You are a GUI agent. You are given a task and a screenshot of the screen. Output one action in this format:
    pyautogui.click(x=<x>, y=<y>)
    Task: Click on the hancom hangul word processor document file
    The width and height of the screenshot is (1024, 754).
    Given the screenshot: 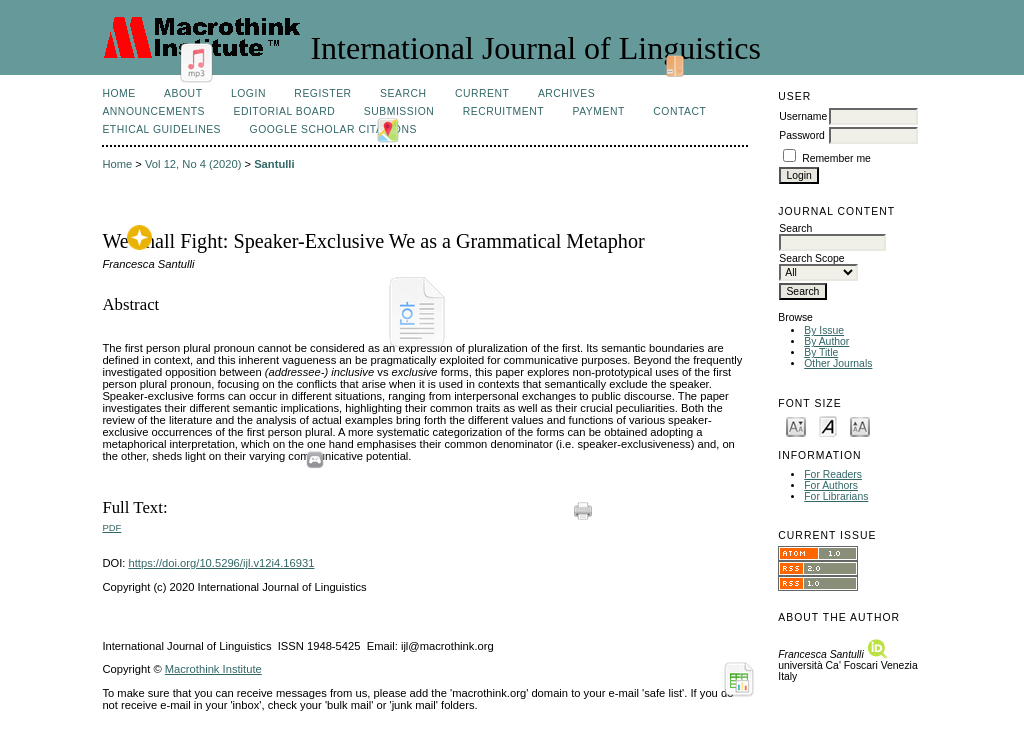 What is the action you would take?
    pyautogui.click(x=417, y=312)
    